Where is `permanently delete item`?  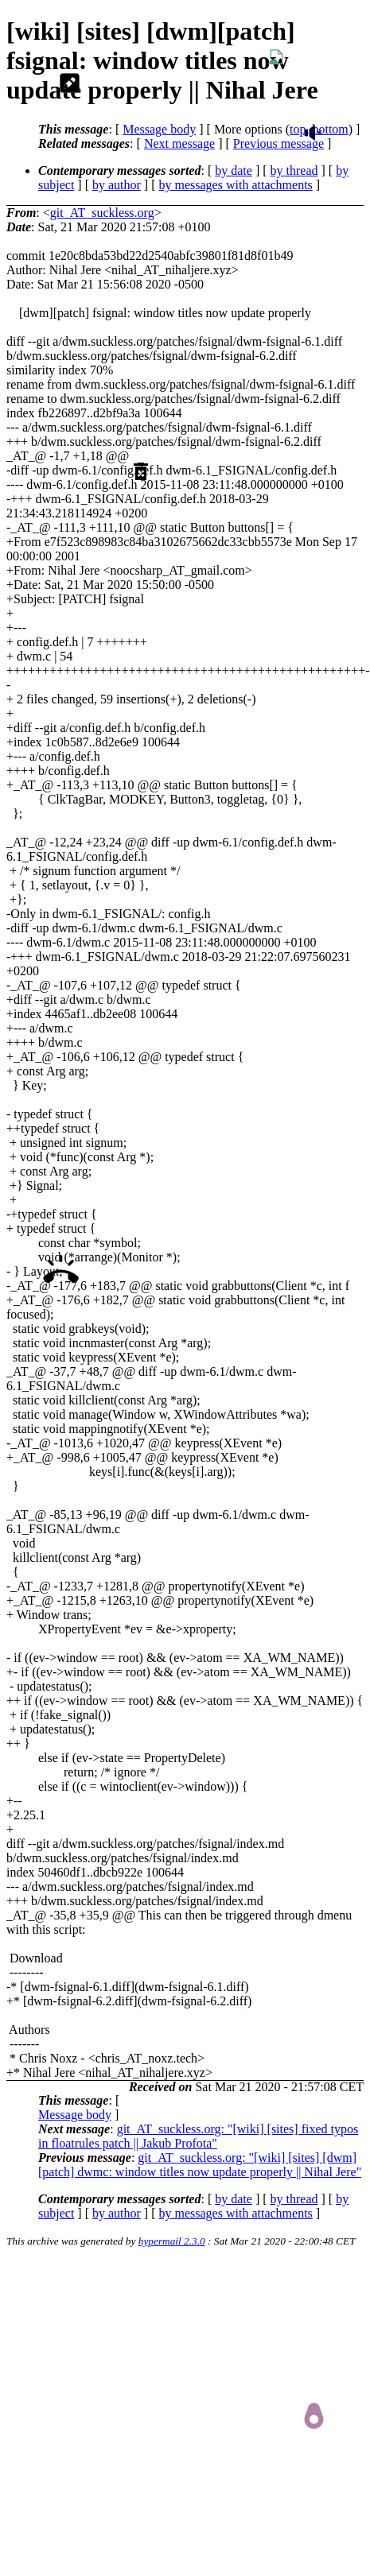 permanently delete item is located at coordinates (141, 471).